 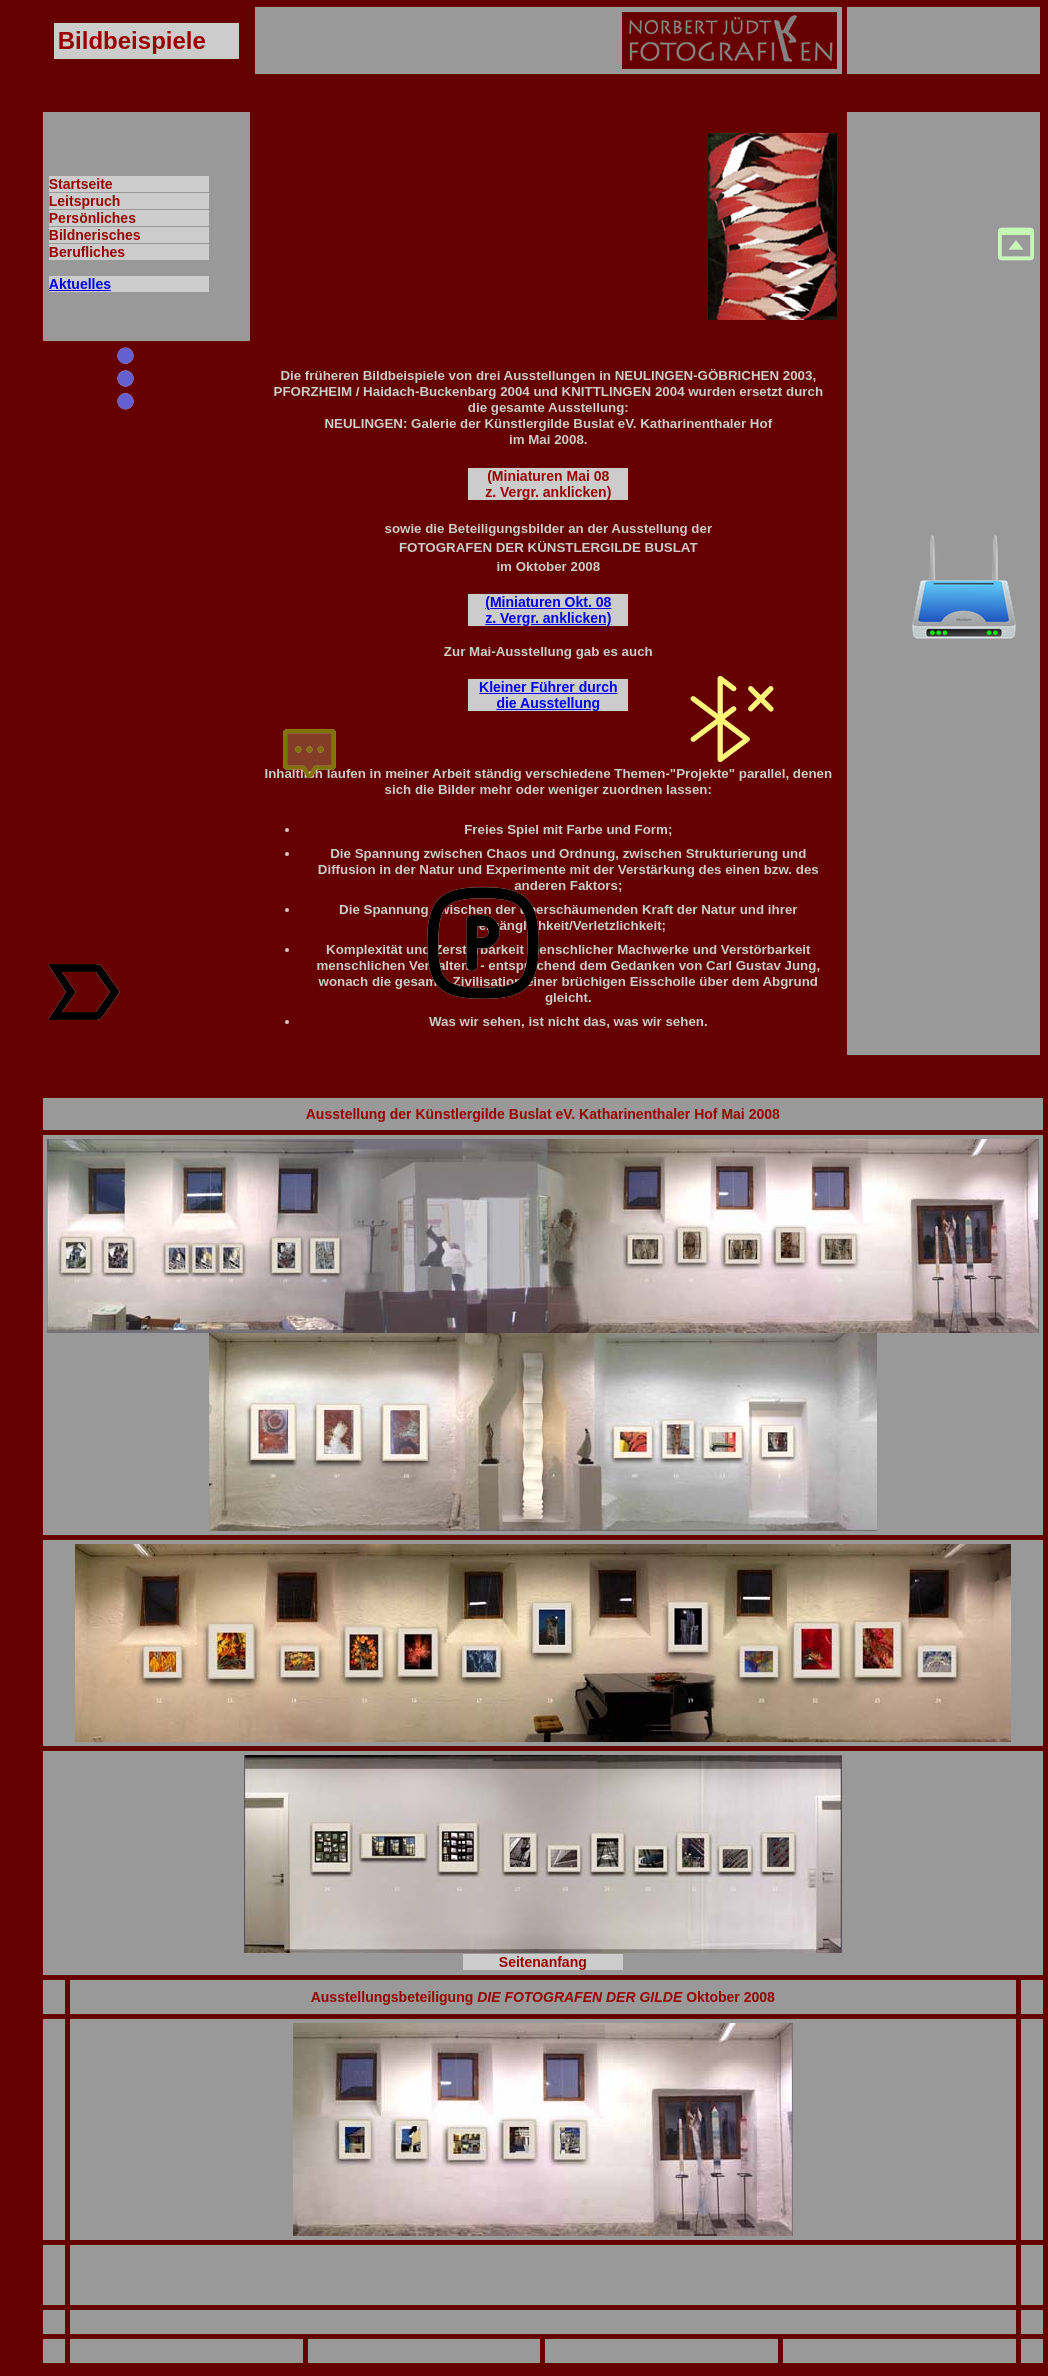 I want to click on open chat or messaging, so click(x=309, y=751).